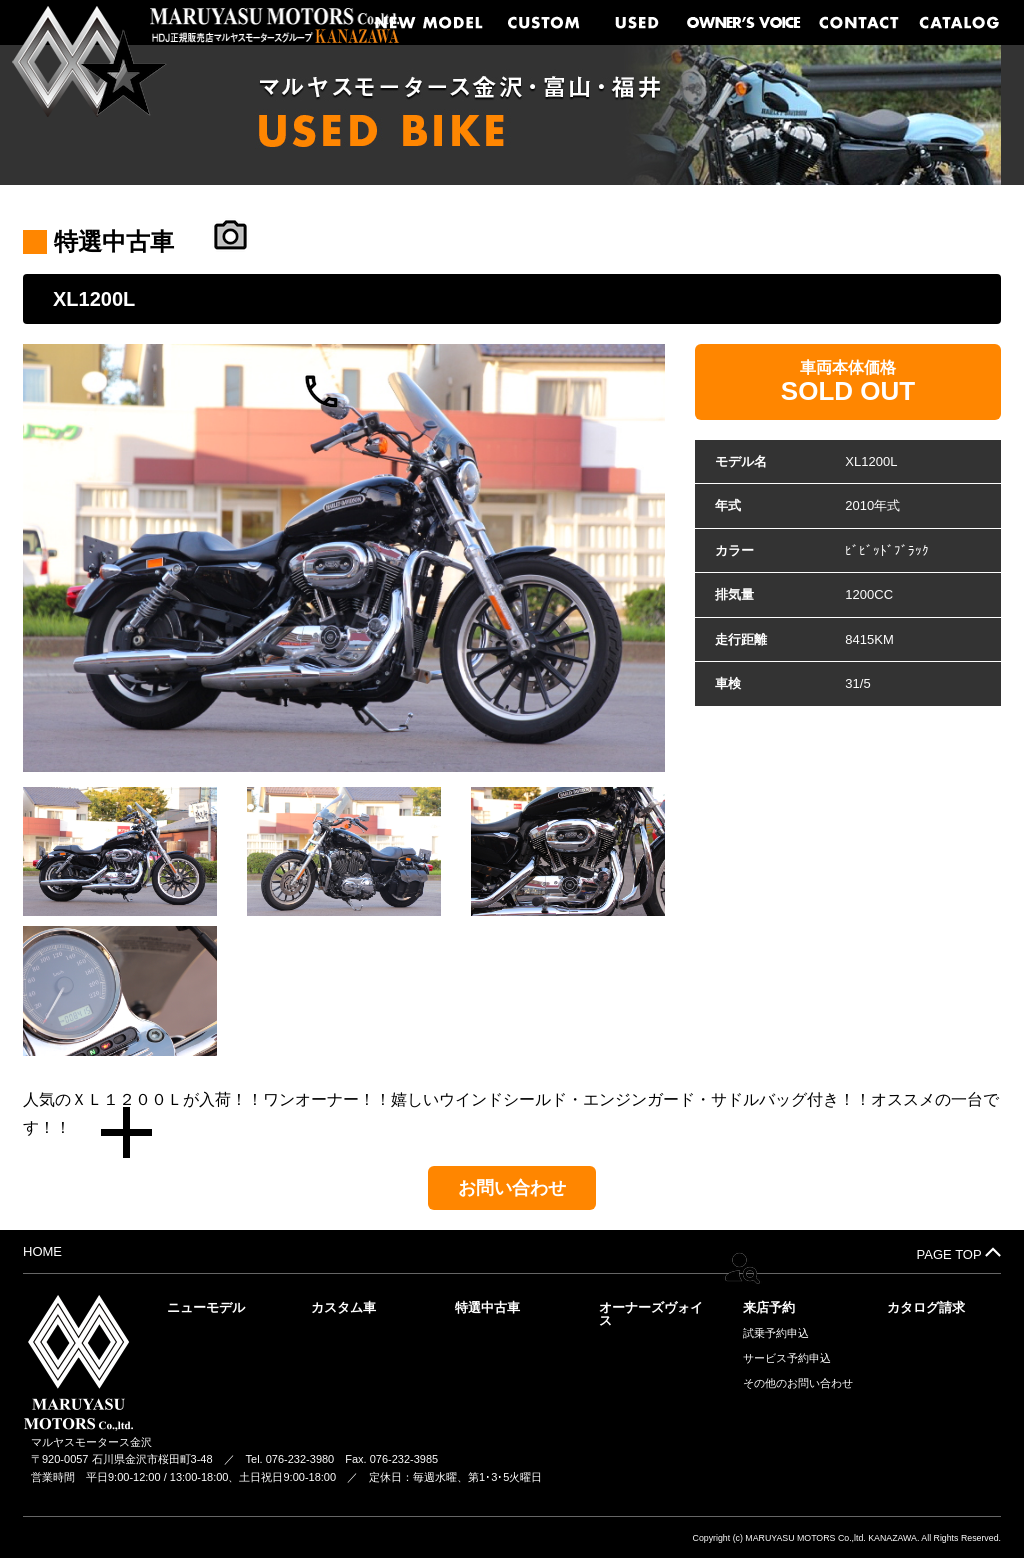 The image size is (1024, 1558). I want to click on add a new item, so click(126, 1132).